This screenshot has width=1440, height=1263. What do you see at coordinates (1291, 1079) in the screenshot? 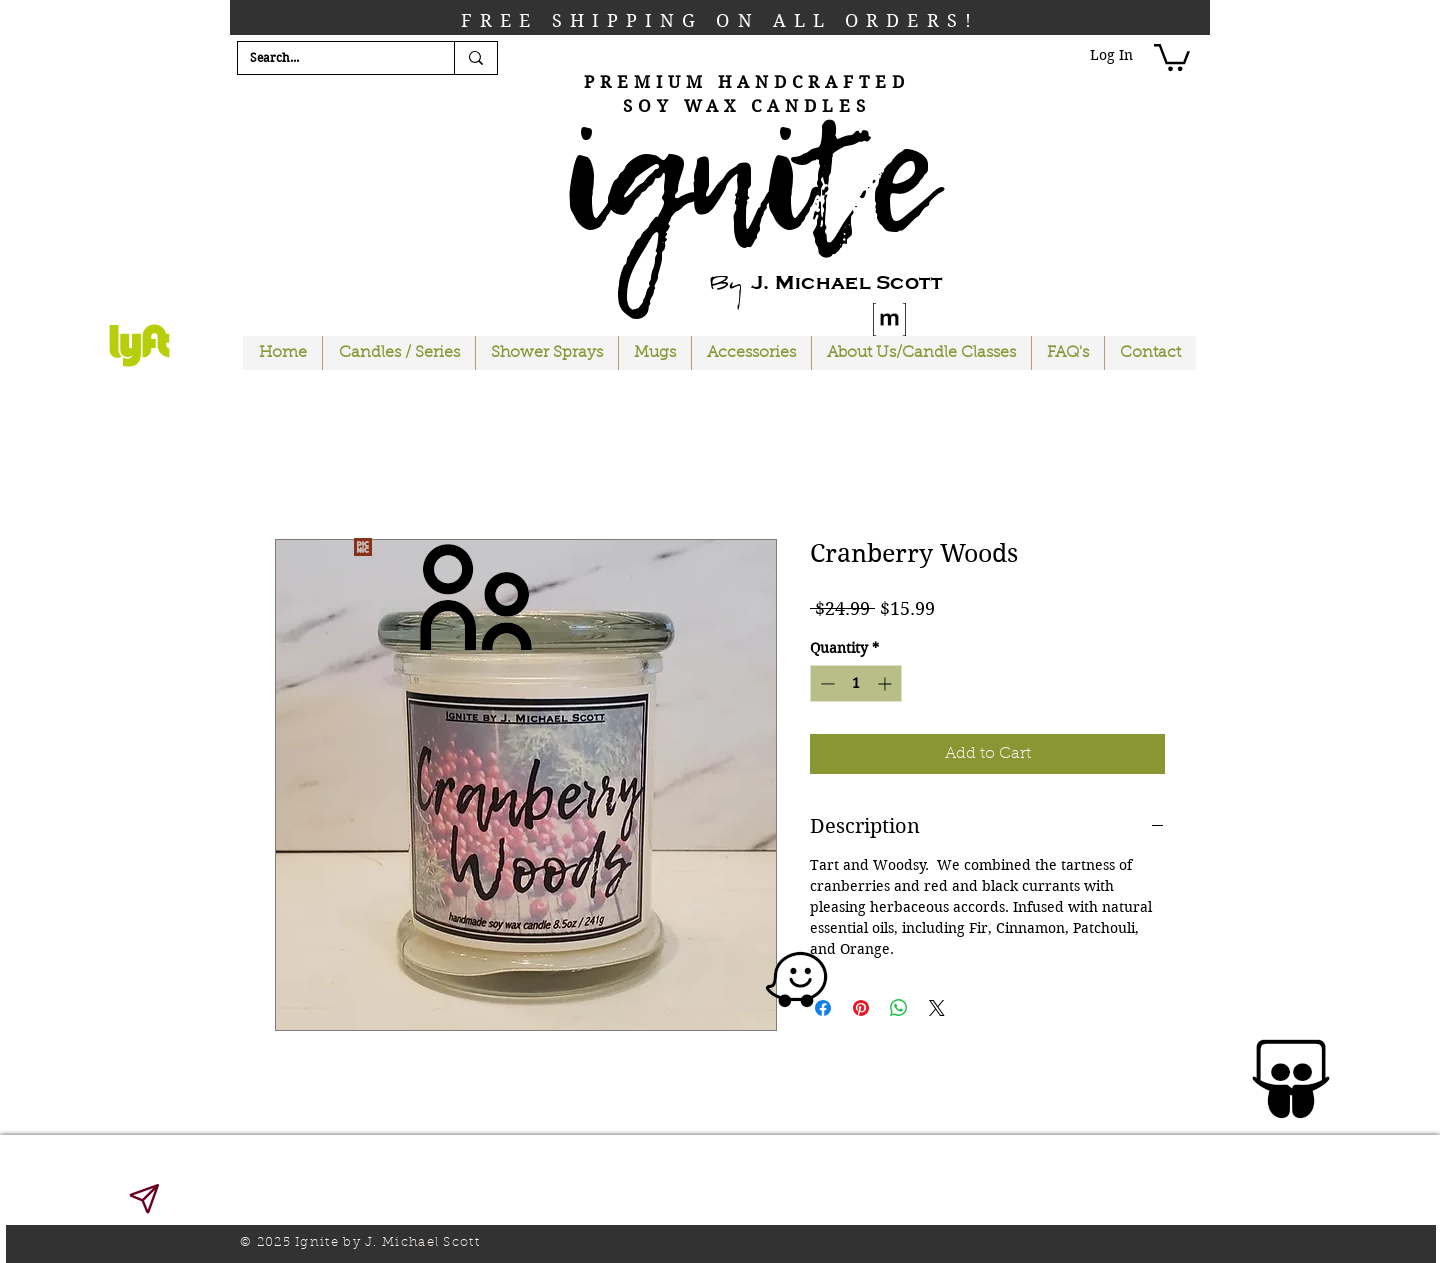
I see `open slideshare` at bounding box center [1291, 1079].